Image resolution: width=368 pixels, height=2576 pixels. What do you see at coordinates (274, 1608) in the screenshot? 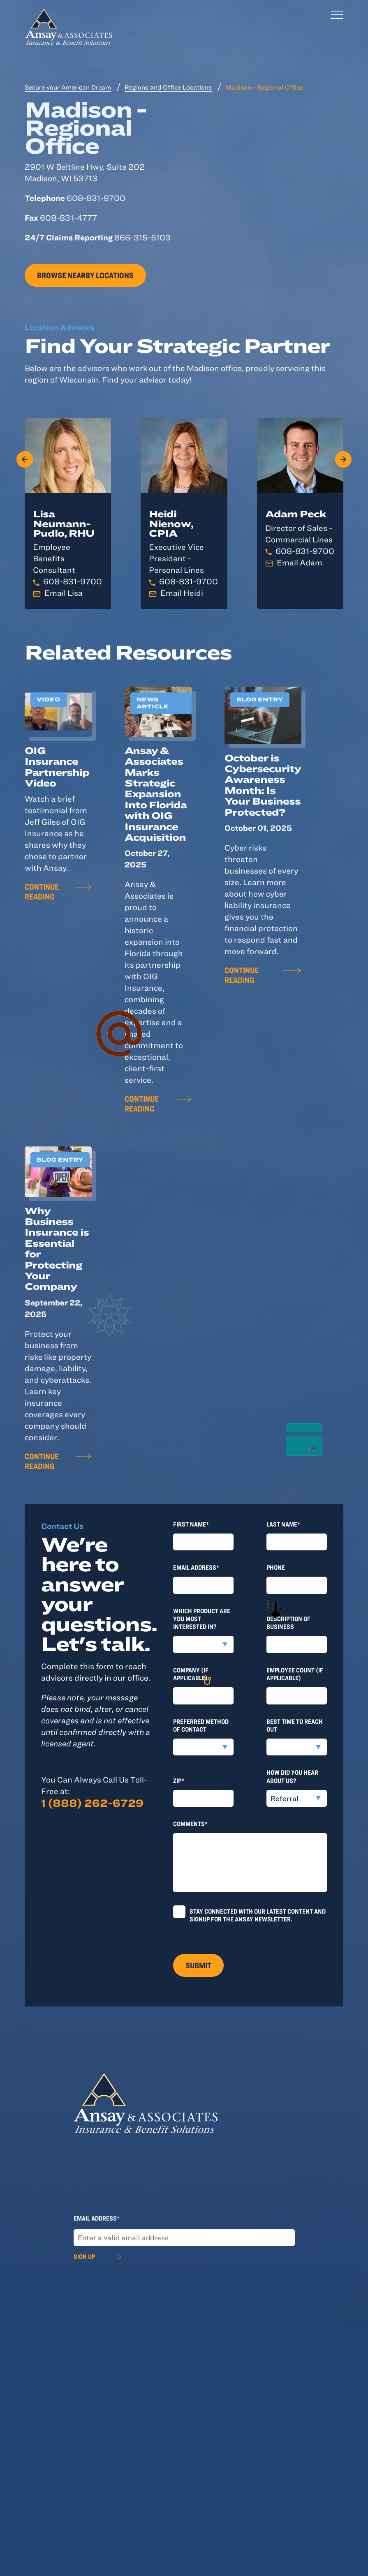
I see `tails operating system logo` at bounding box center [274, 1608].